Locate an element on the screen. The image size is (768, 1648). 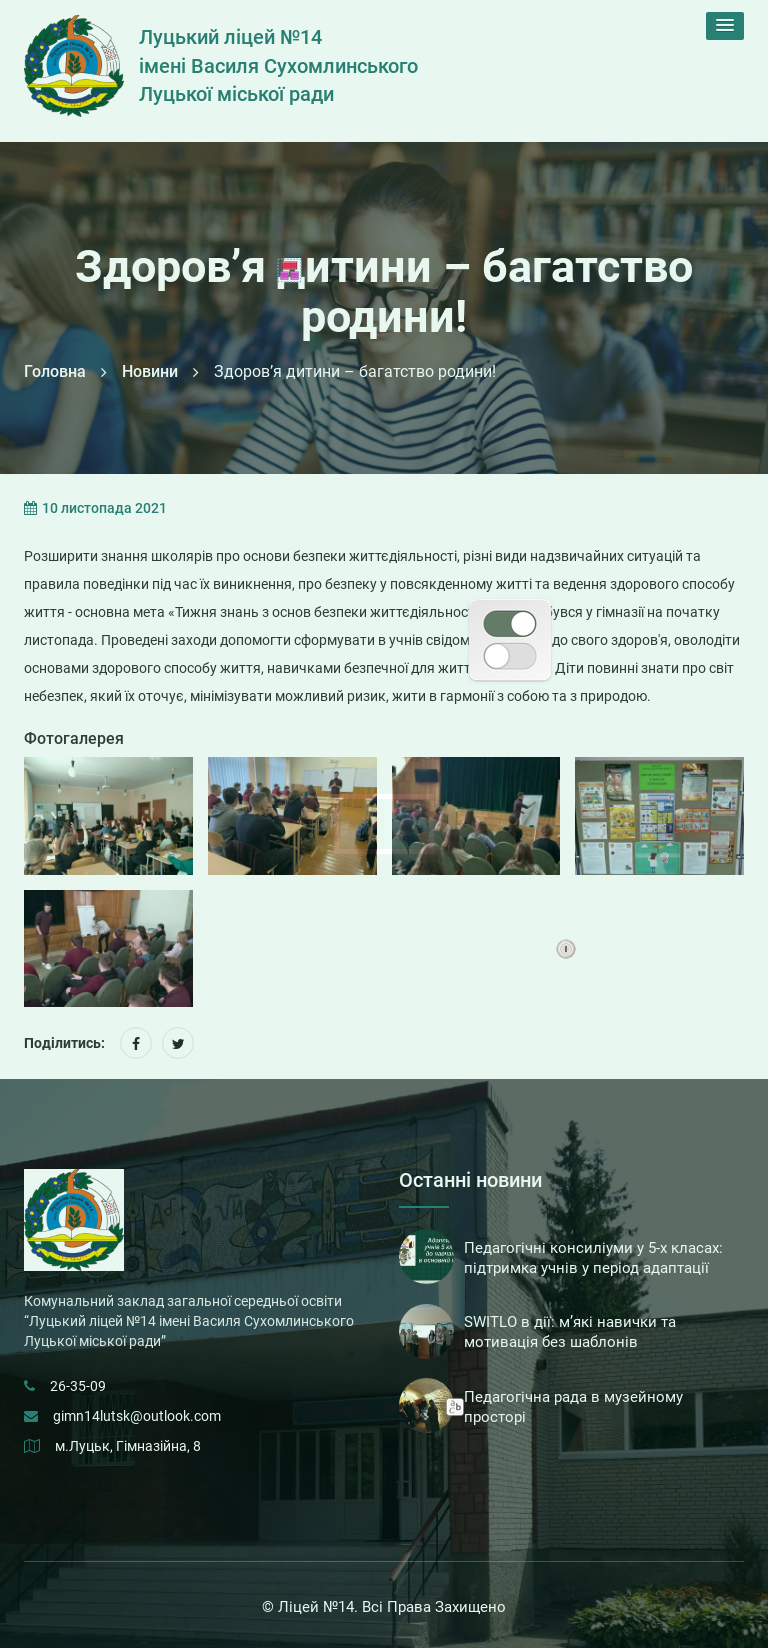
open system tweaks or customization settings is located at coordinates (510, 640).